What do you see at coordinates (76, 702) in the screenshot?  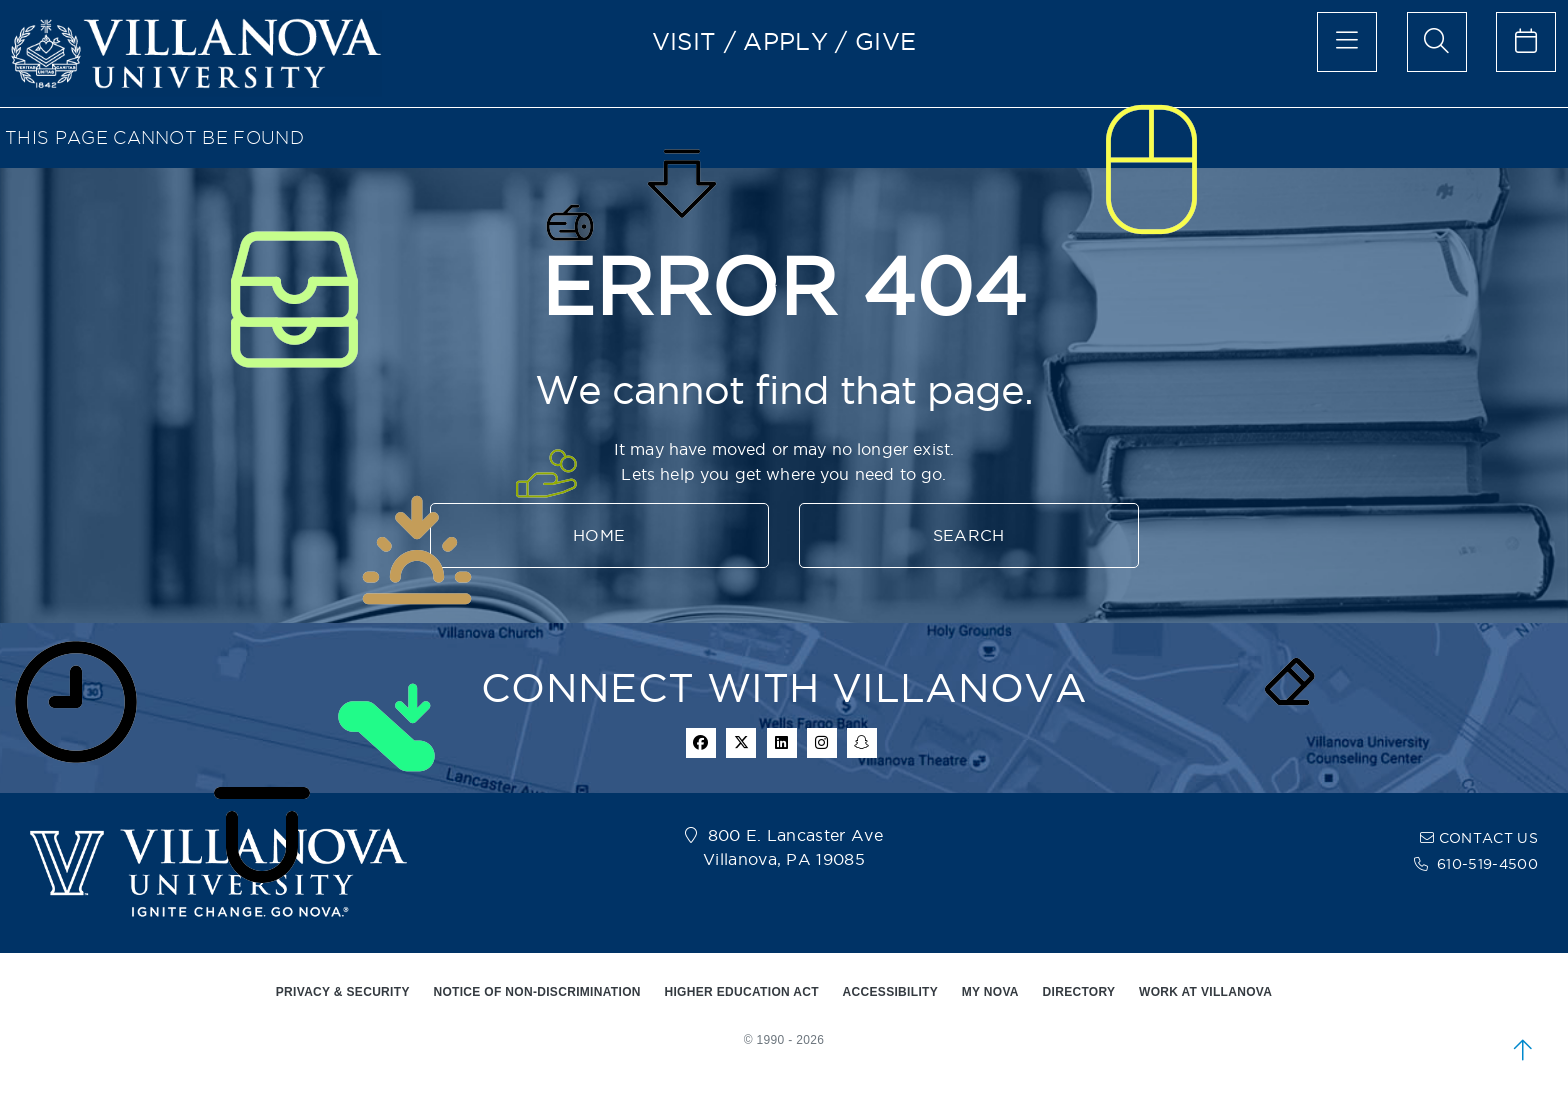 I see `view current time` at bounding box center [76, 702].